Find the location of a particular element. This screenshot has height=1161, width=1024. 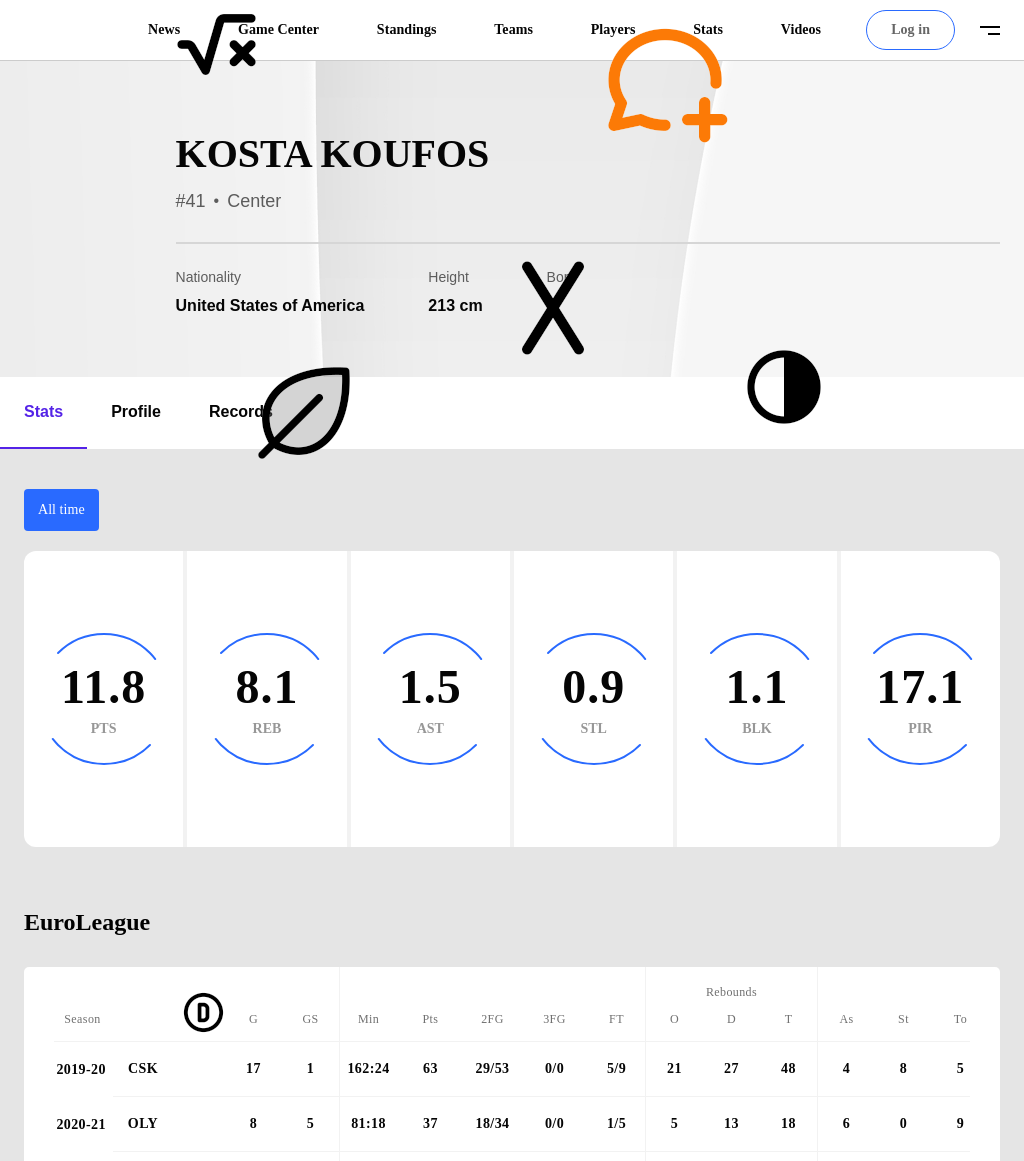

adjust display contrast settings is located at coordinates (784, 387).